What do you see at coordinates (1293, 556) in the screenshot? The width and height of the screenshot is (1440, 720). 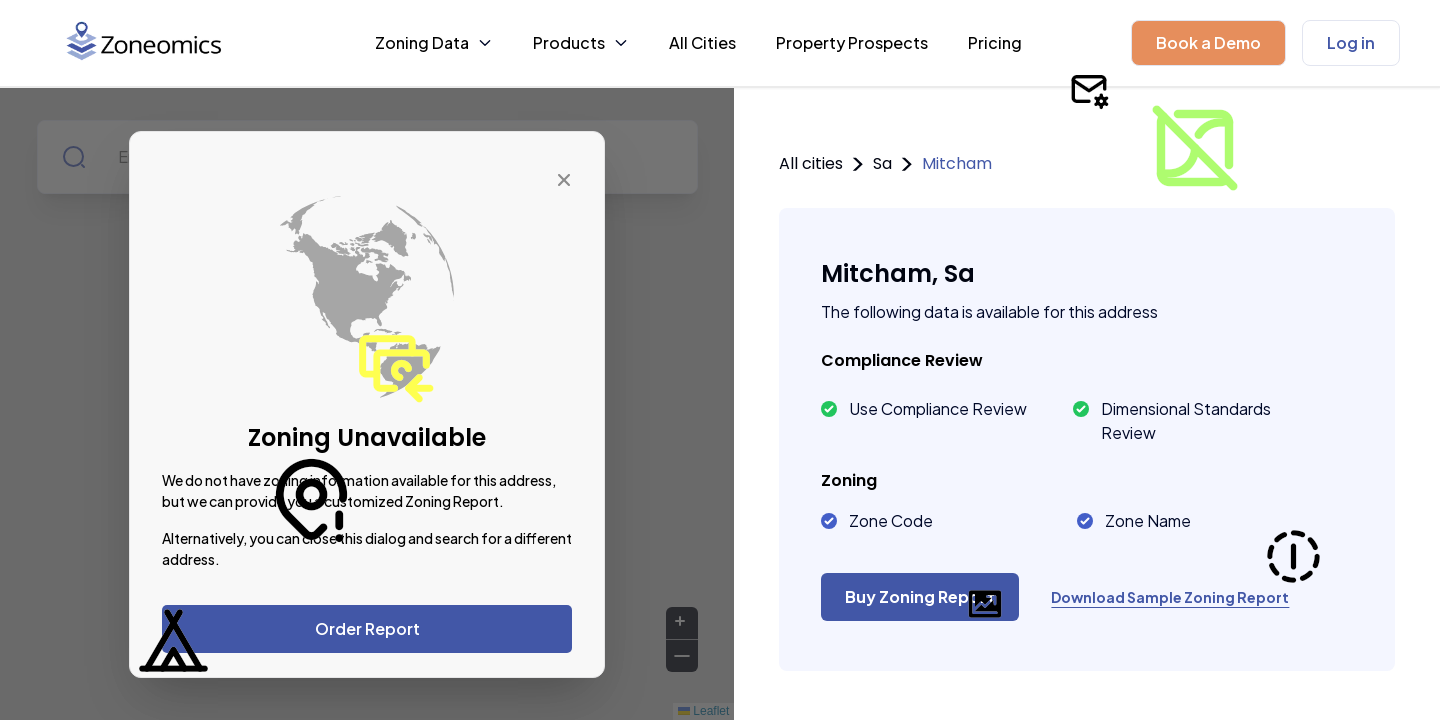 I see `view additional information` at bounding box center [1293, 556].